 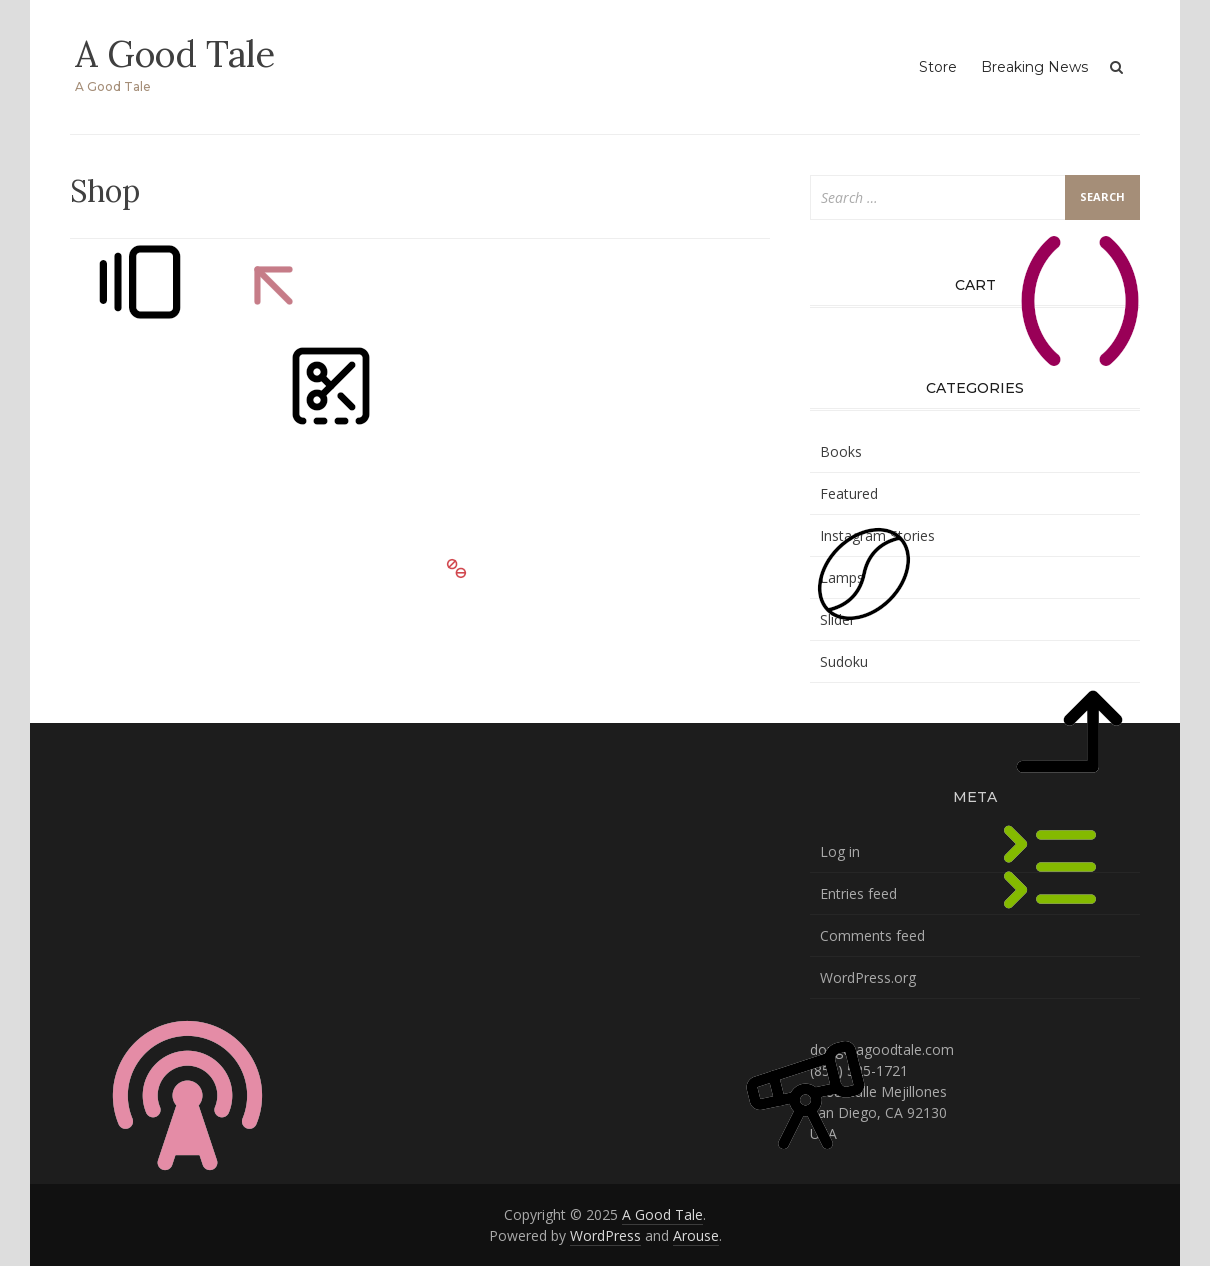 What do you see at coordinates (456, 568) in the screenshot?
I see `view medication or prescription information` at bounding box center [456, 568].